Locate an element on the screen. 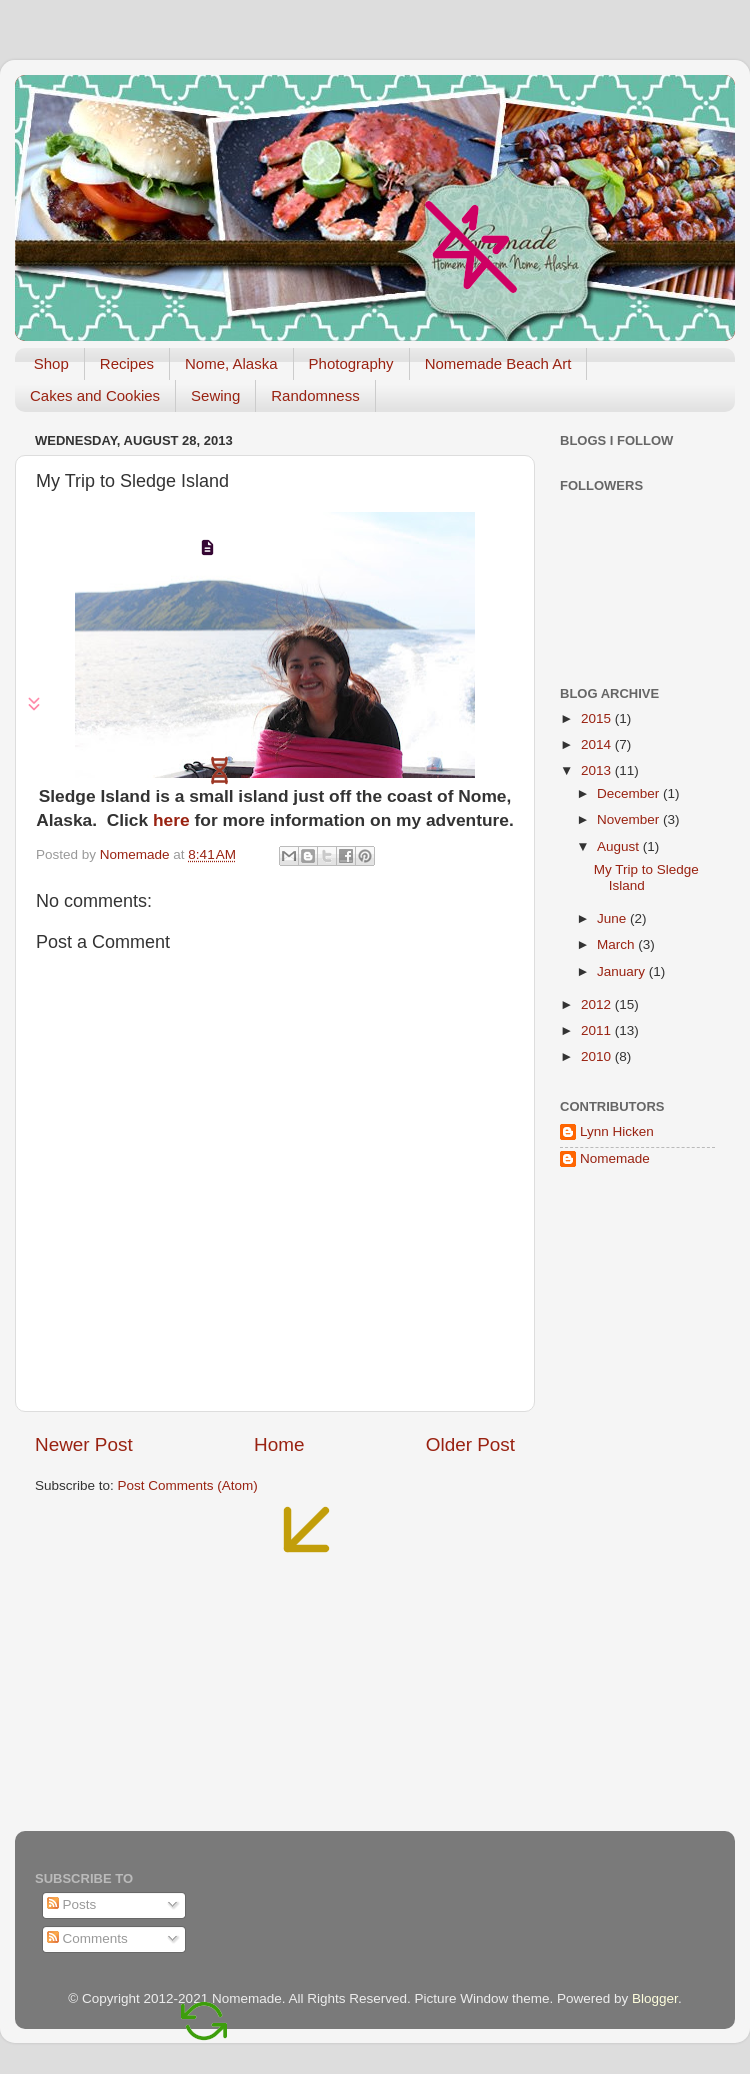 The width and height of the screenshot is (750, 2074). navigate to bottom-left corner is located at coordinates (306, 1529).